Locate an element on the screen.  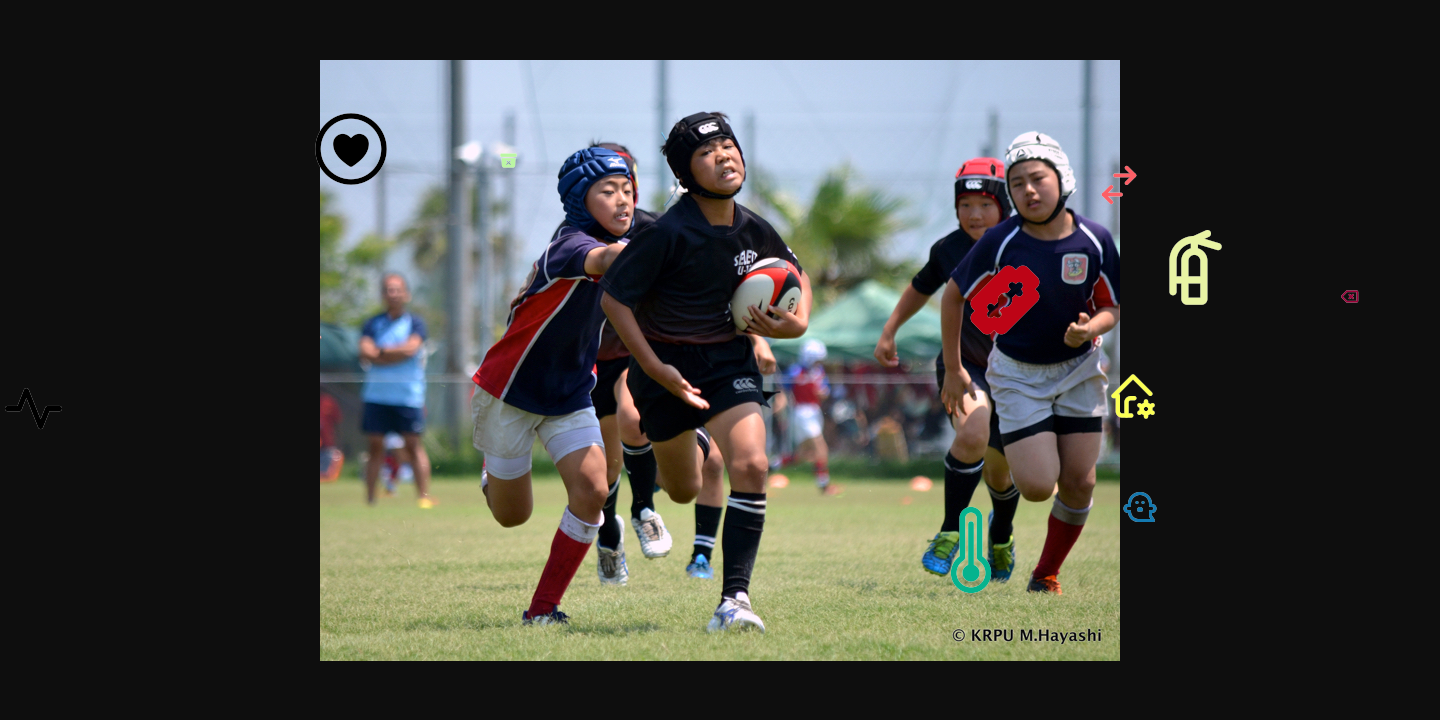
view current temperature is located at coordinates (971, 550).